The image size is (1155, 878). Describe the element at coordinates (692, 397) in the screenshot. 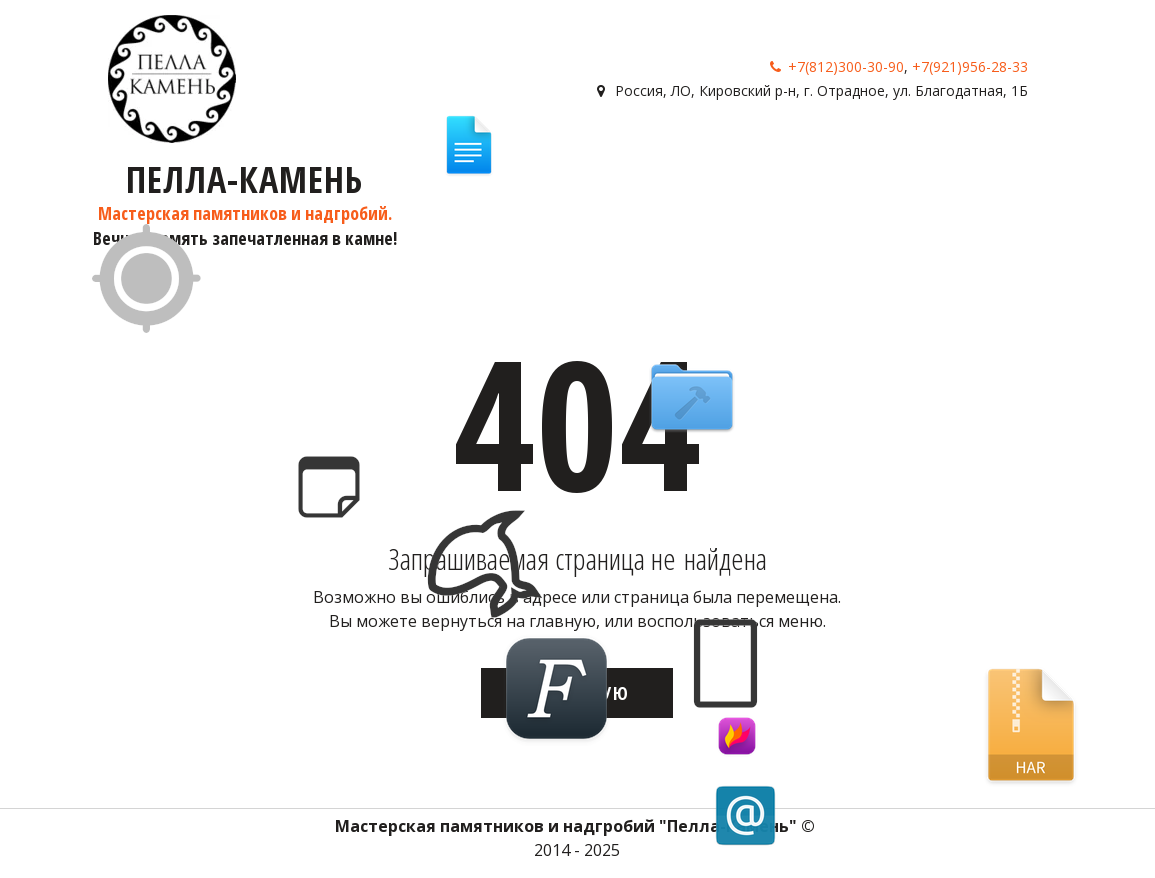

I see `open developer files and projects folder` at that location.